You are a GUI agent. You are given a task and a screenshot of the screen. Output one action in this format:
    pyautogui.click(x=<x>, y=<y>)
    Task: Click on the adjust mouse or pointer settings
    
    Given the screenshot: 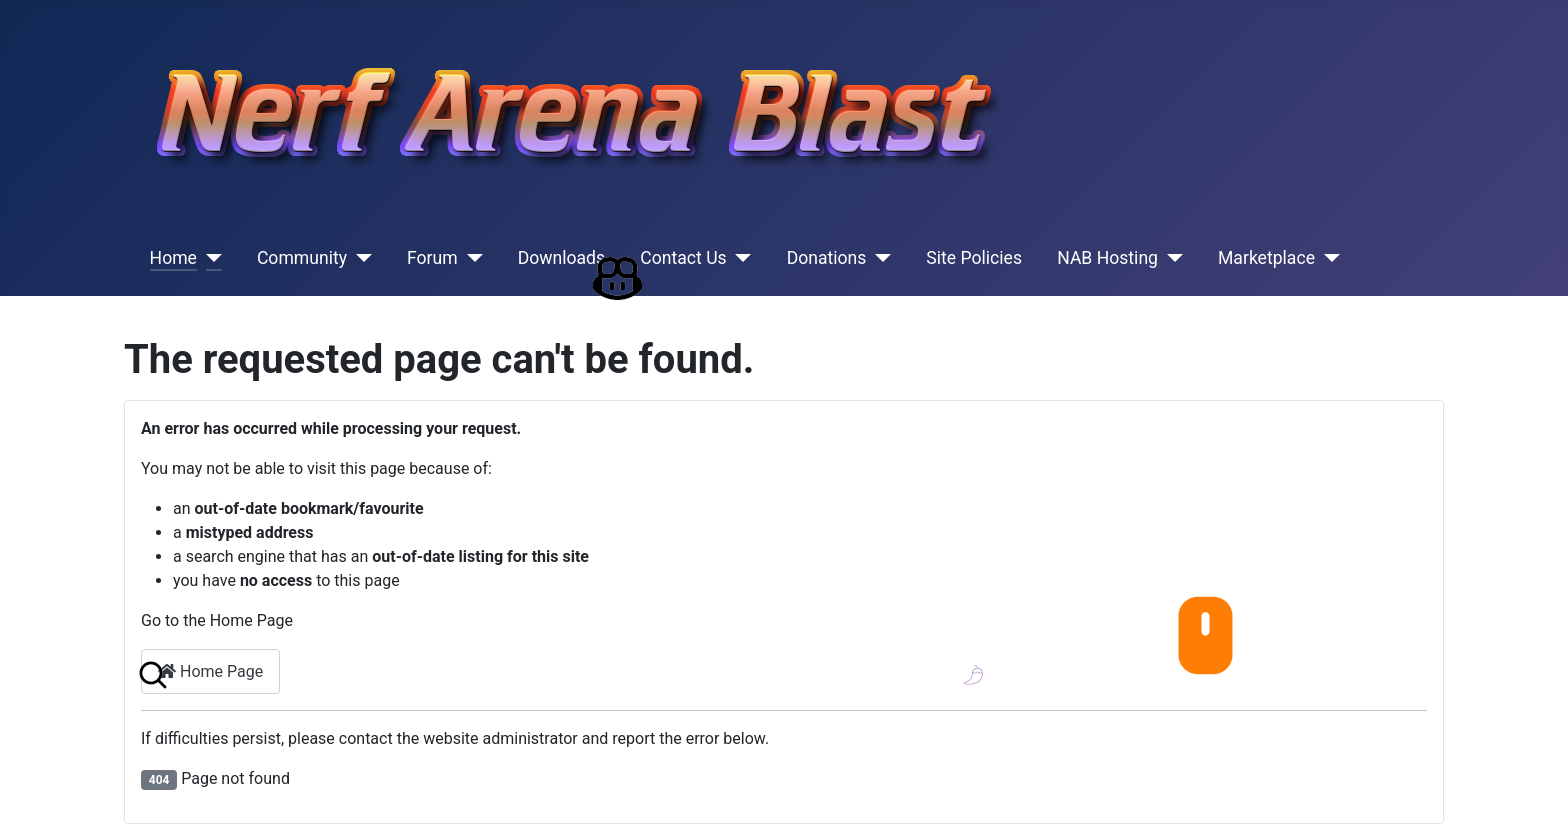 What is the action you would take?
    pyautogui.click(x=1205, y=635)
    